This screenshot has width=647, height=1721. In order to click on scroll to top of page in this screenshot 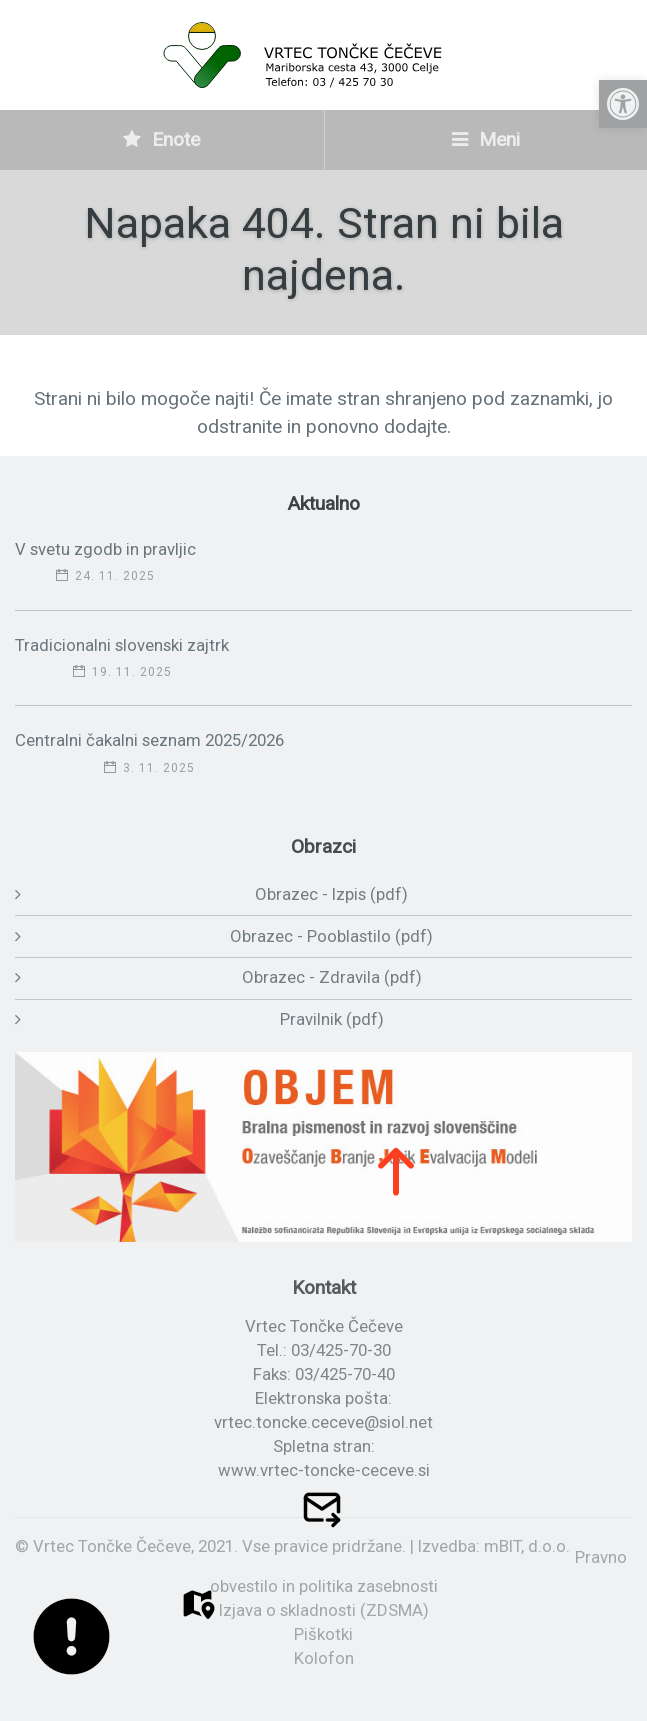, I will do `click(396, 1171)`.